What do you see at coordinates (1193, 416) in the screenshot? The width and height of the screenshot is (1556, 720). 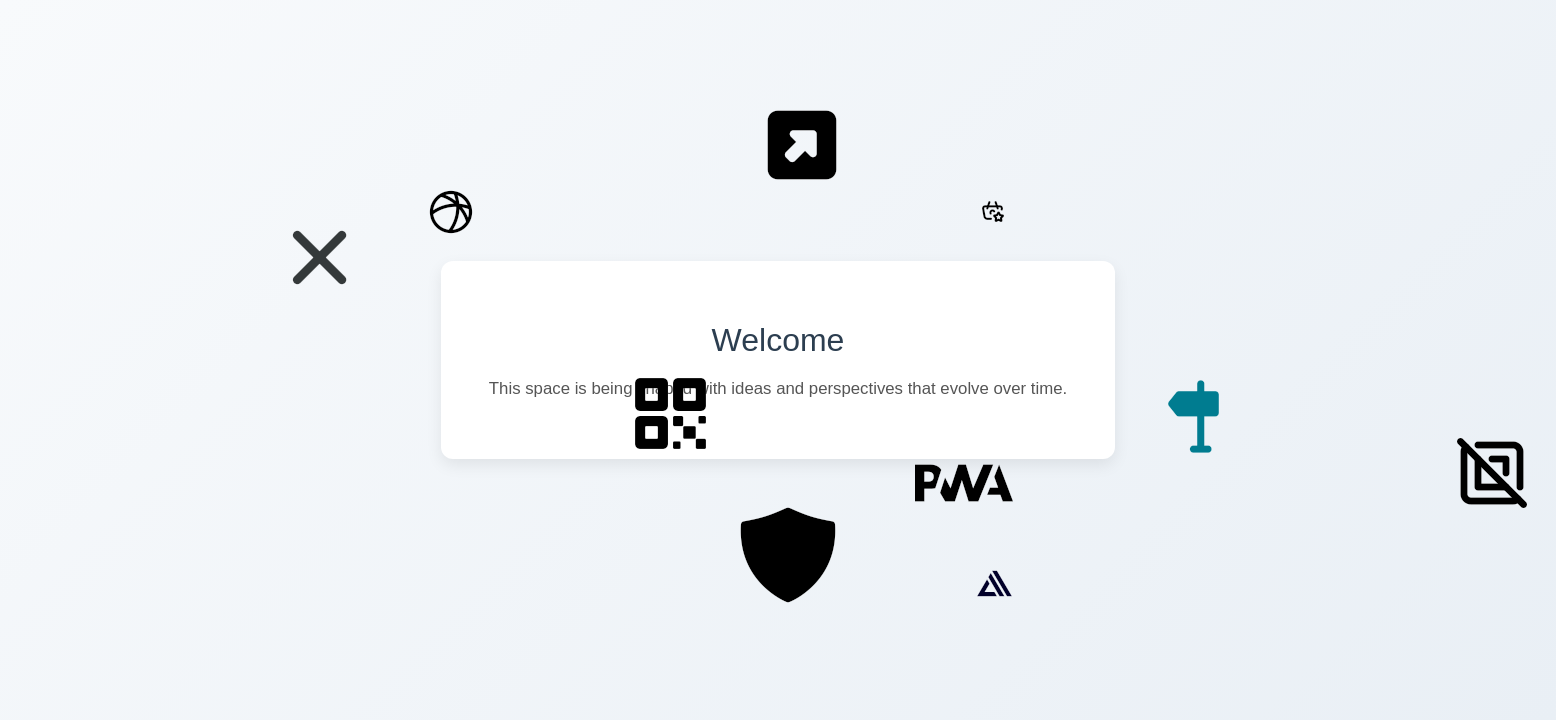 I see `navigate to previous step or section` at bounding box center [1193, 416].